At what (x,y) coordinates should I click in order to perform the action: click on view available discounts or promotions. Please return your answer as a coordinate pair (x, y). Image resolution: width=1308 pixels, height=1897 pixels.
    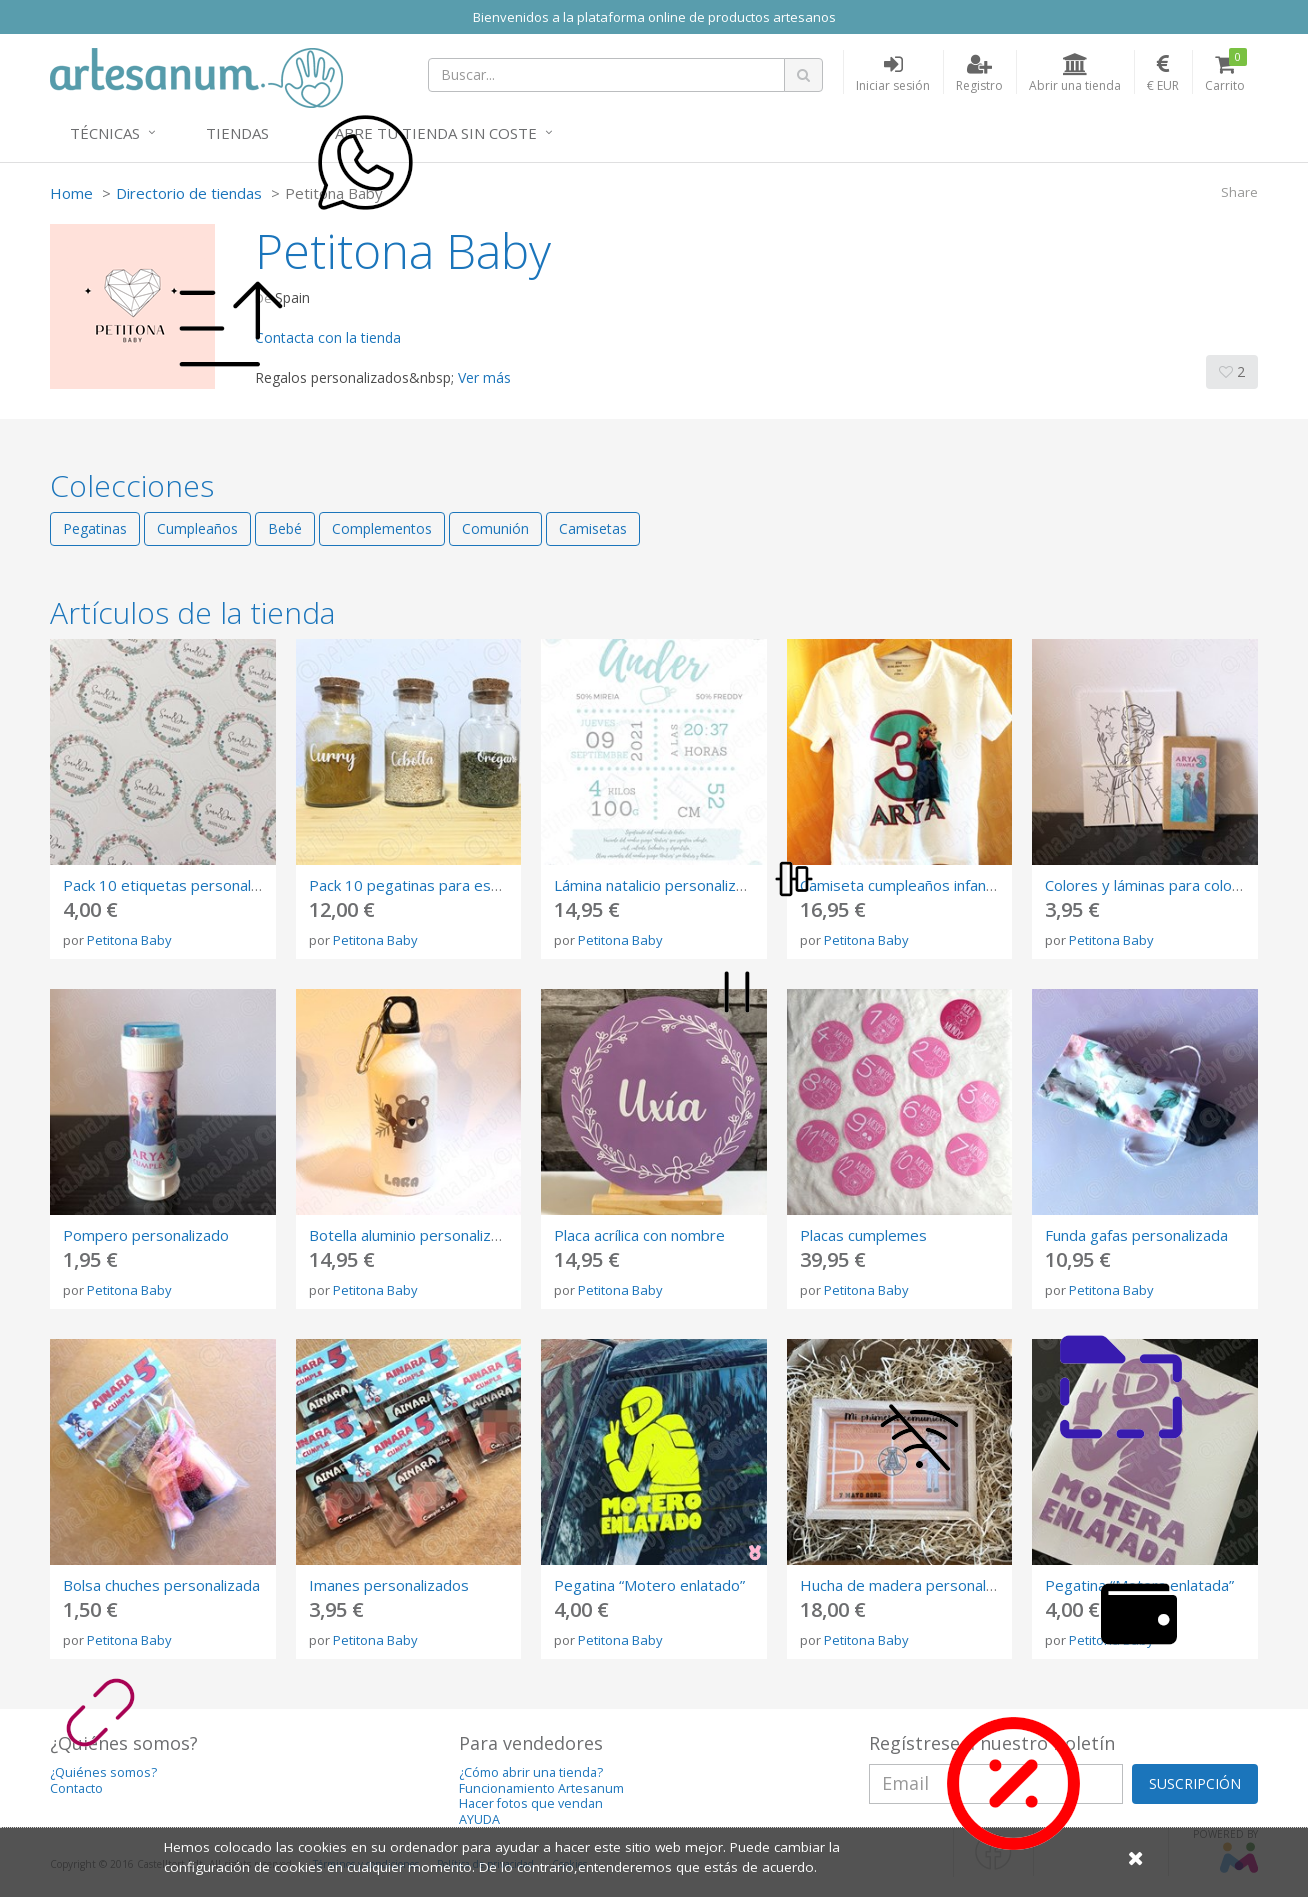
    Looking at the image, I should click on (1013, 1783).